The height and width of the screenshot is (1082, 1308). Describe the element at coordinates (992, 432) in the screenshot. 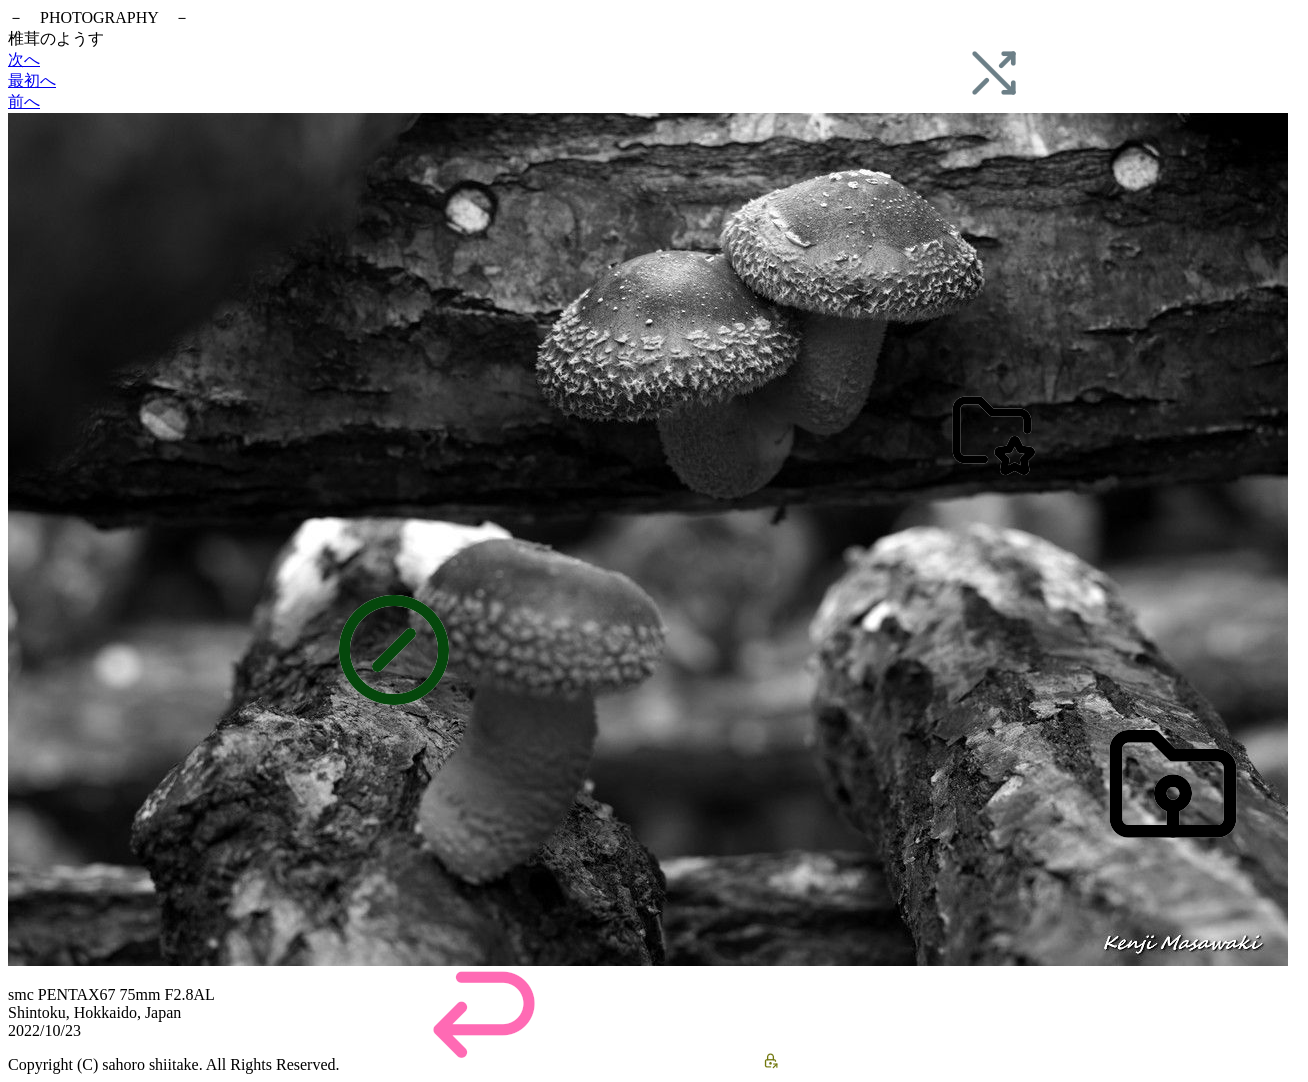

I see `access your favorite or starred folder` at that location.